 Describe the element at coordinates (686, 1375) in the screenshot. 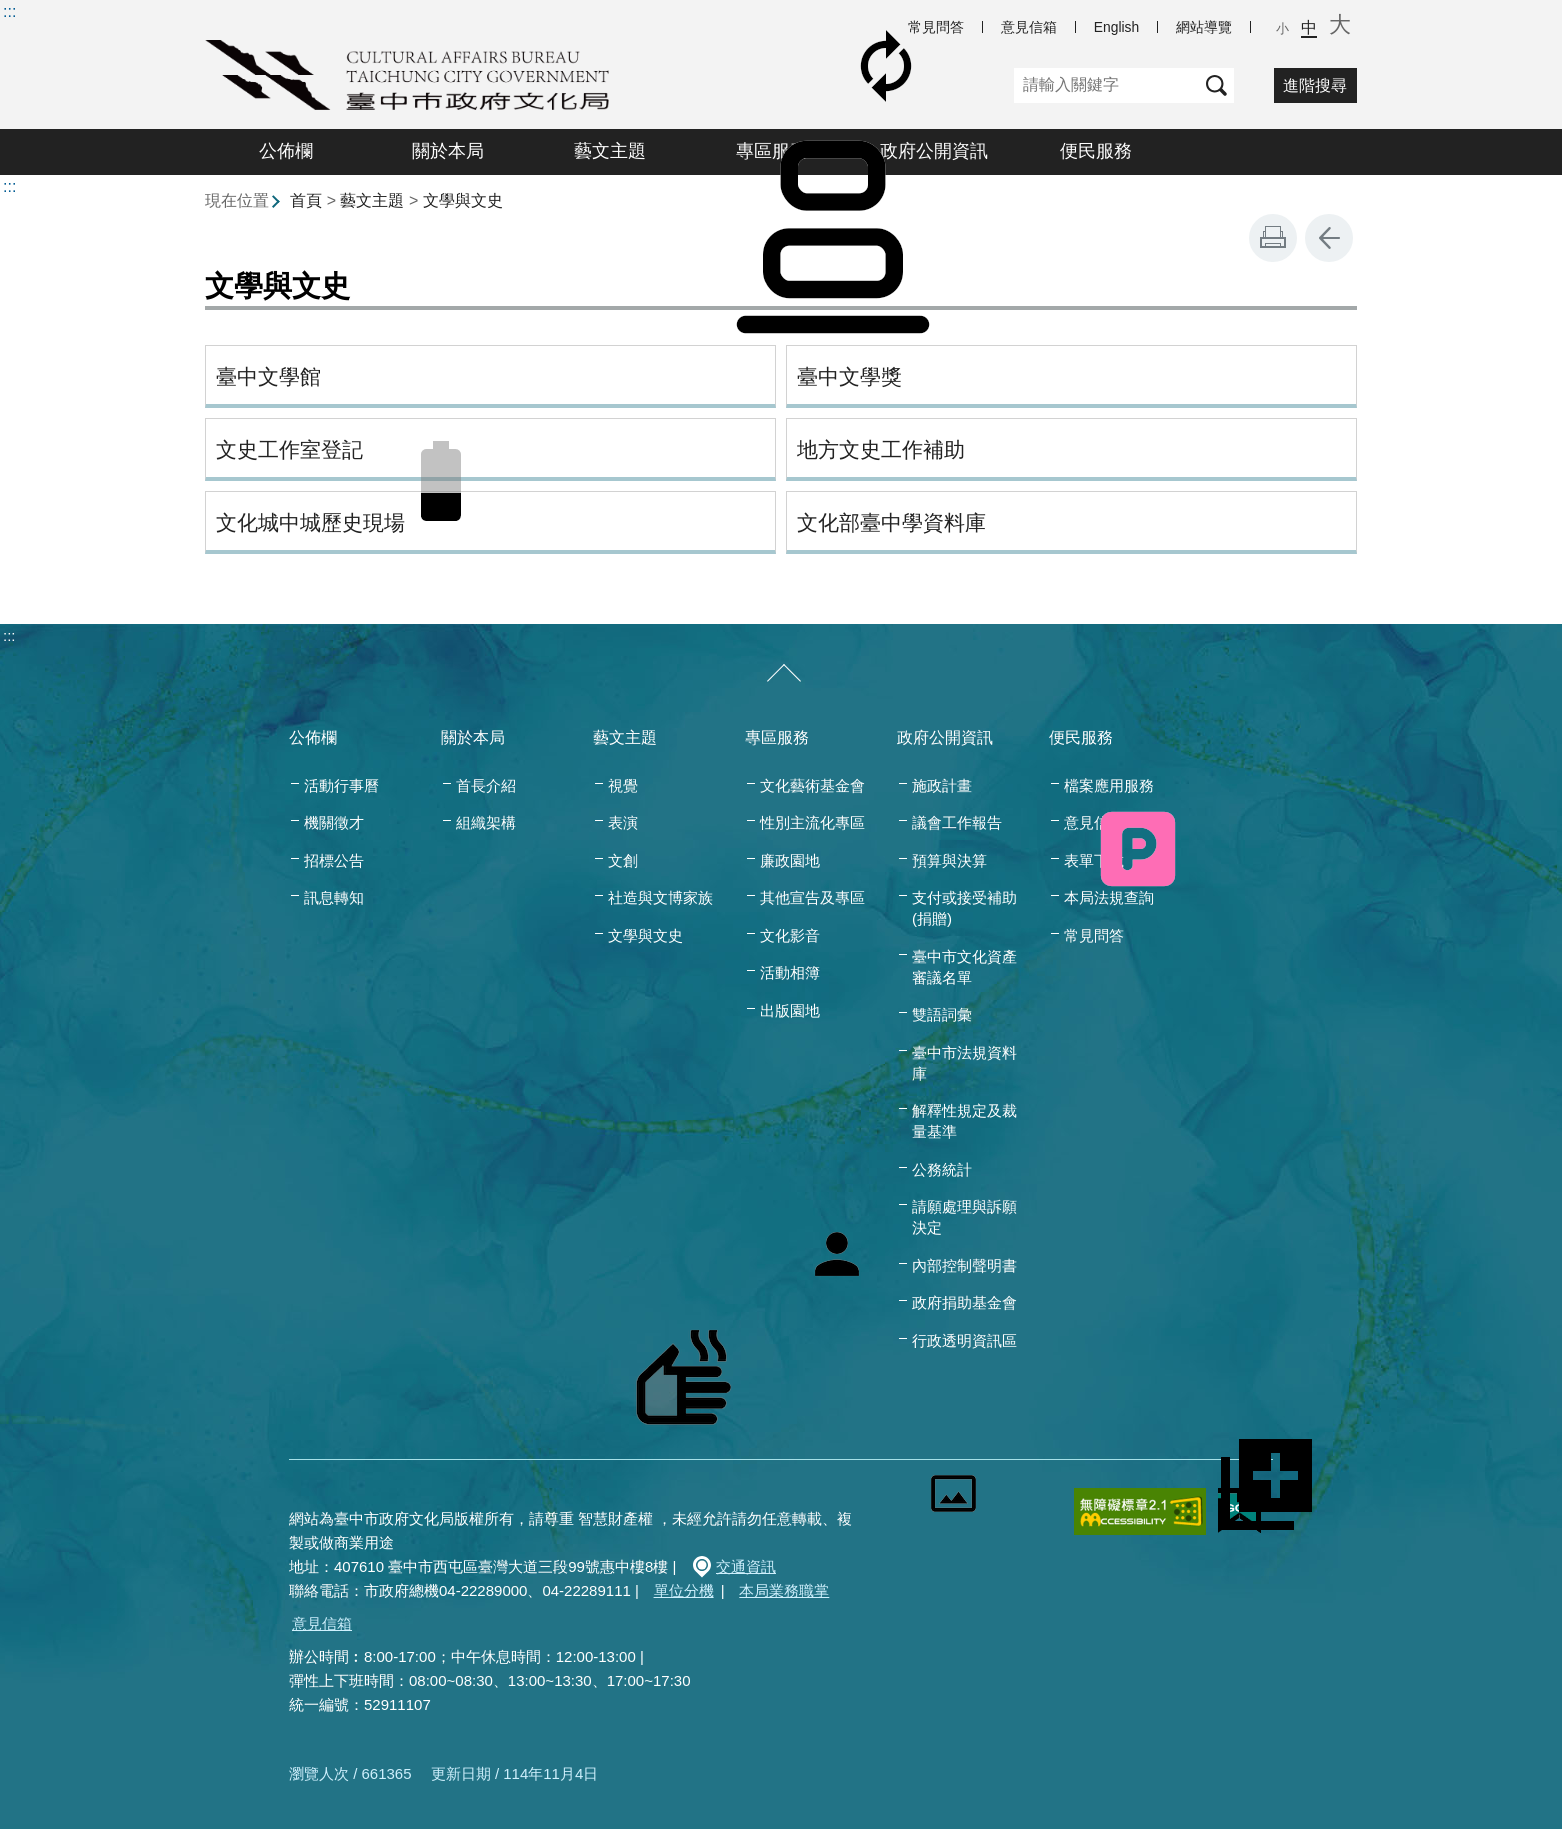

I see `hand dryer available in this location` at that location.